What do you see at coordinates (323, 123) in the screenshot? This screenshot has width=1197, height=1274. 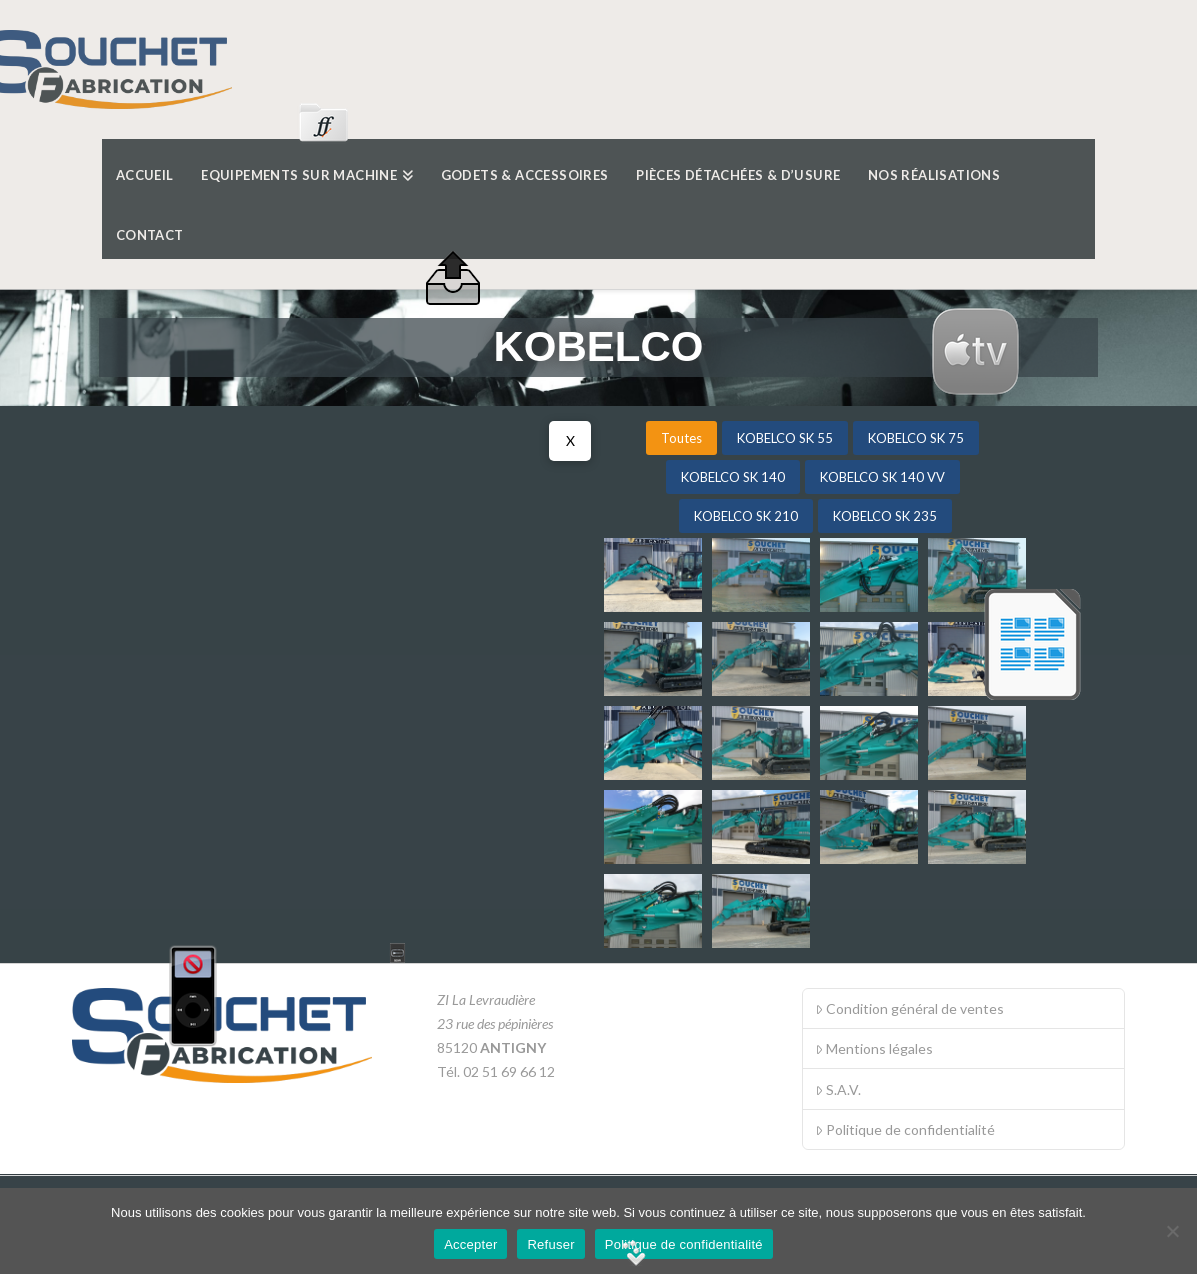 I see `open fontforge project files folder` at bounding box center [323, 123].